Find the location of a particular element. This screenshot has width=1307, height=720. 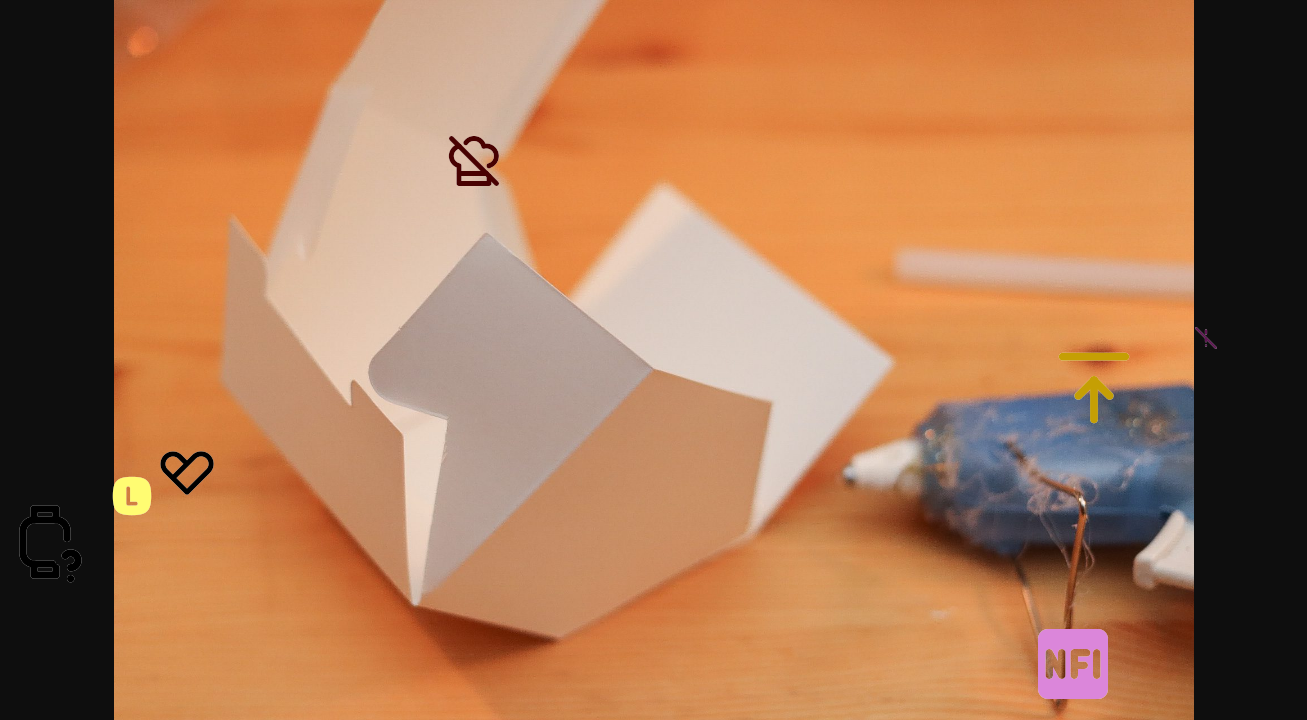

smartwatch help or support is located at coordinates (45, 542).